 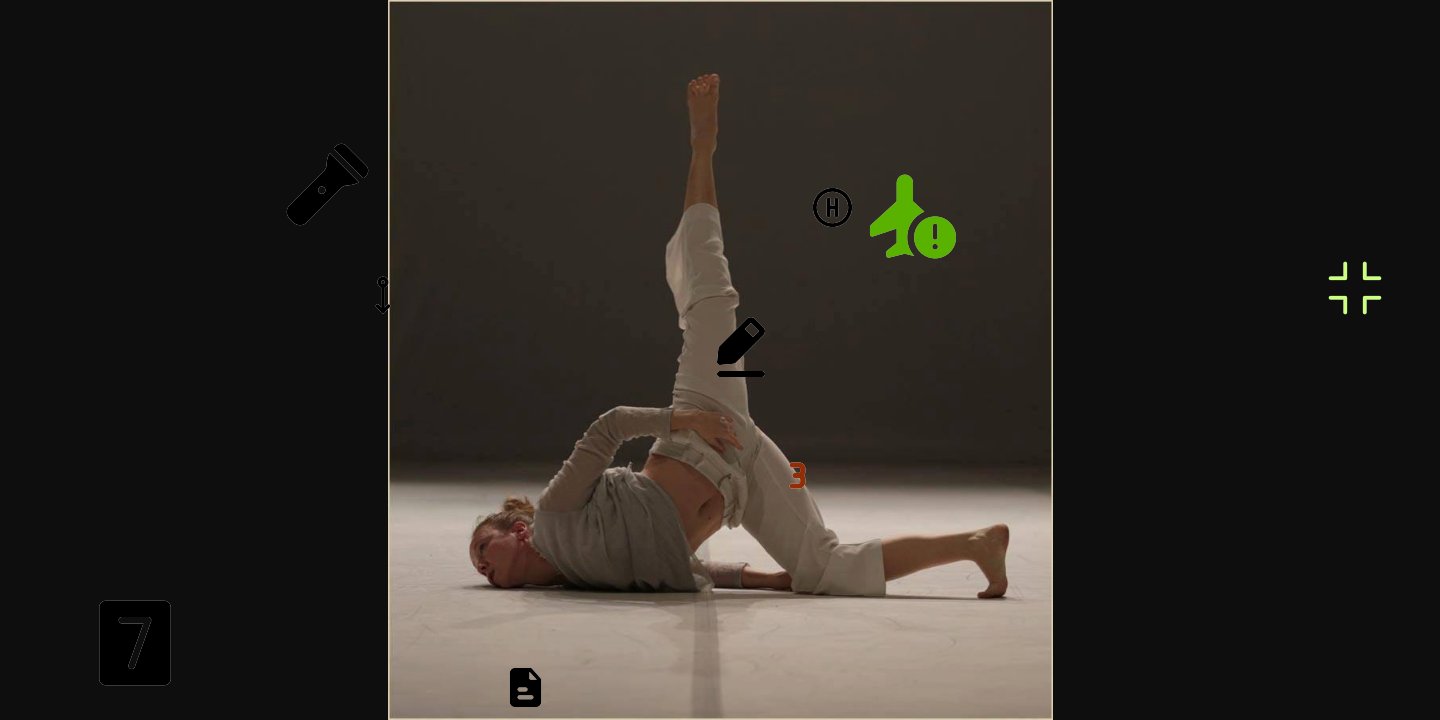 I want to click on edit content or text, so click(x=741, y=347).